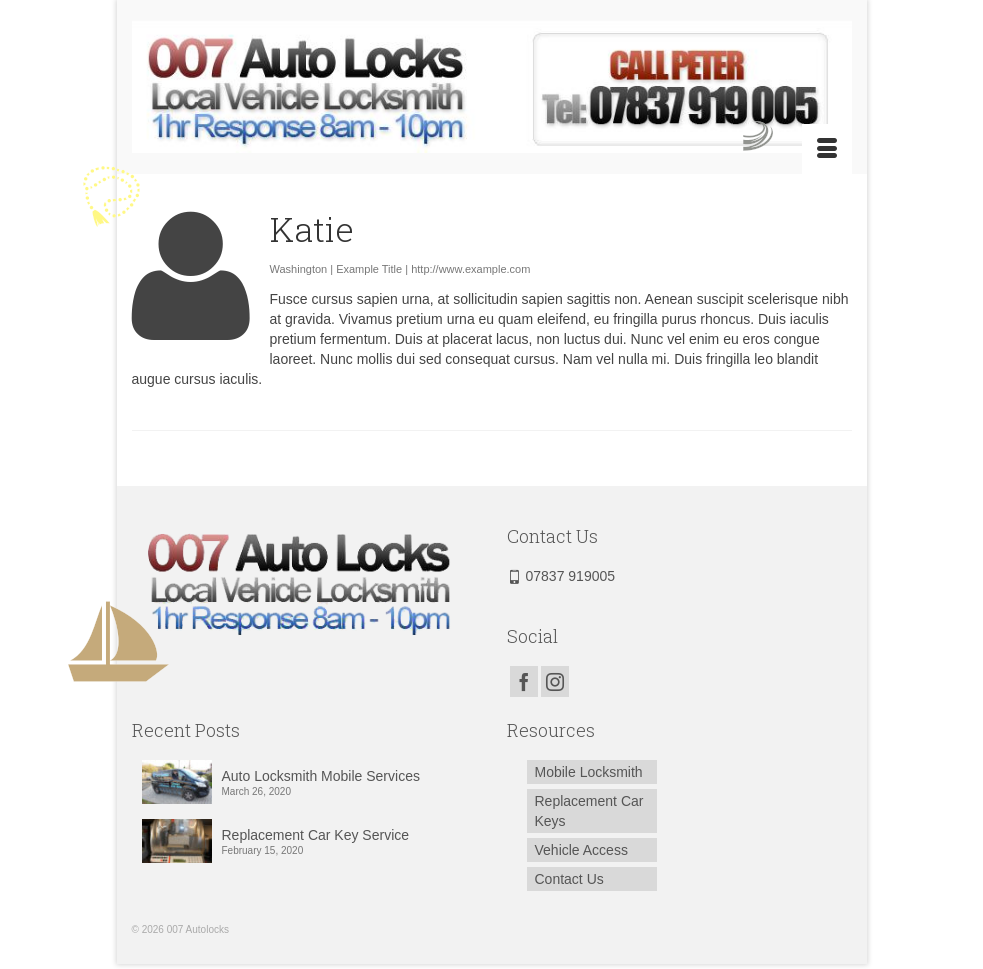 The height and width of the screenshot is (969, 983). What do you see at coordinates (111, 196) in the screenshot?
I see `access prayer or meditation features` at bounding box center [111, 196].